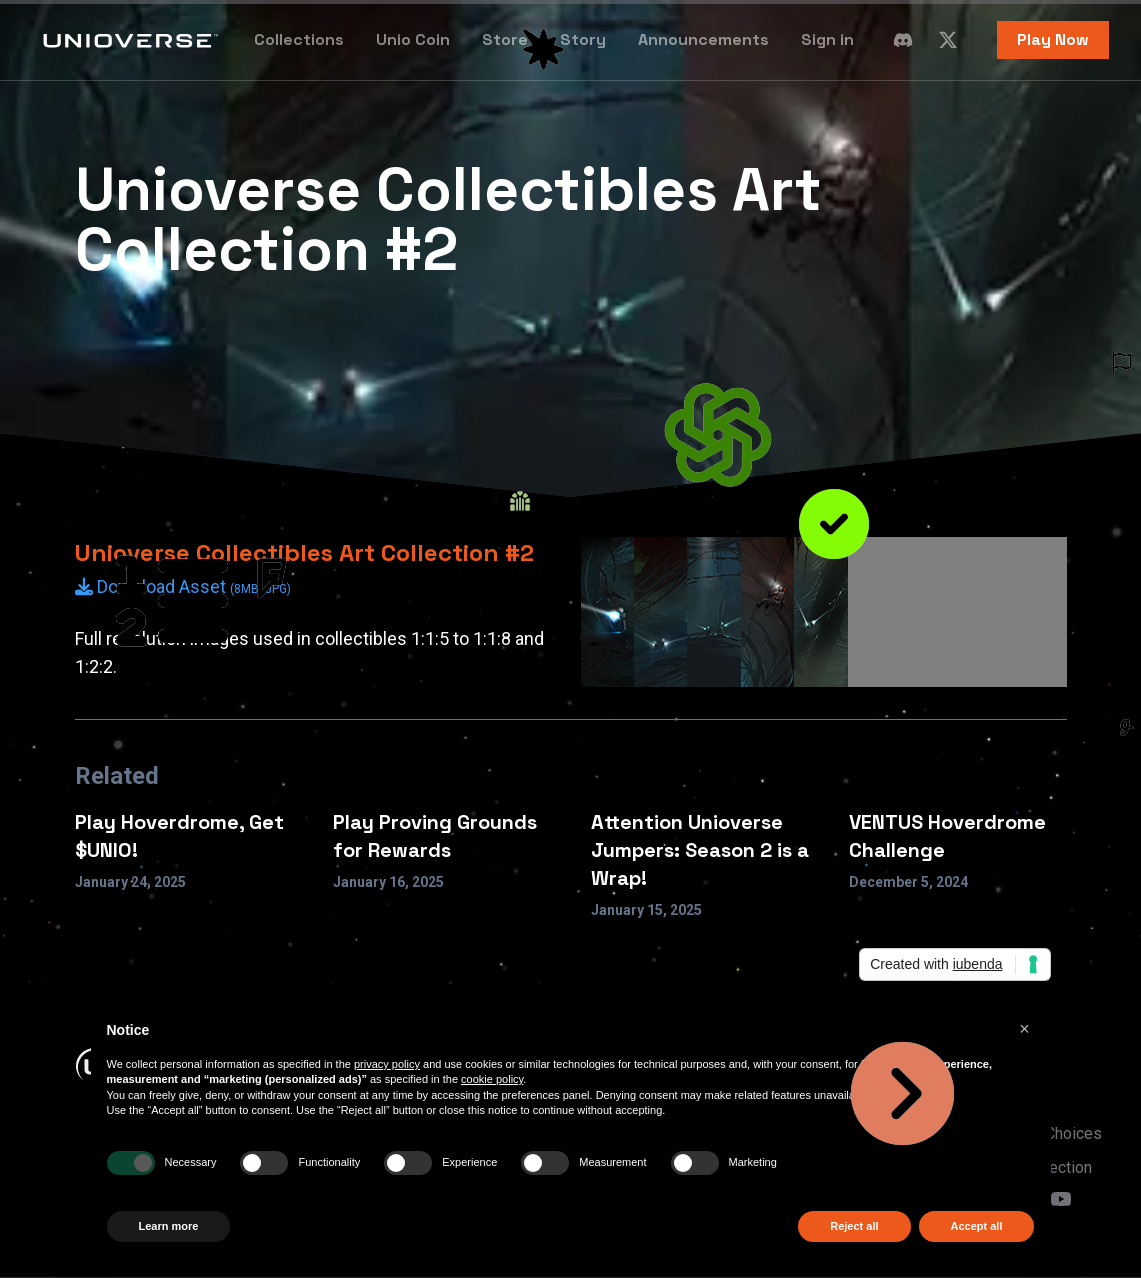  Describe the element at coordinates (834, 524) in the screenshot. I see `indicates a completed or successful action` at that location.